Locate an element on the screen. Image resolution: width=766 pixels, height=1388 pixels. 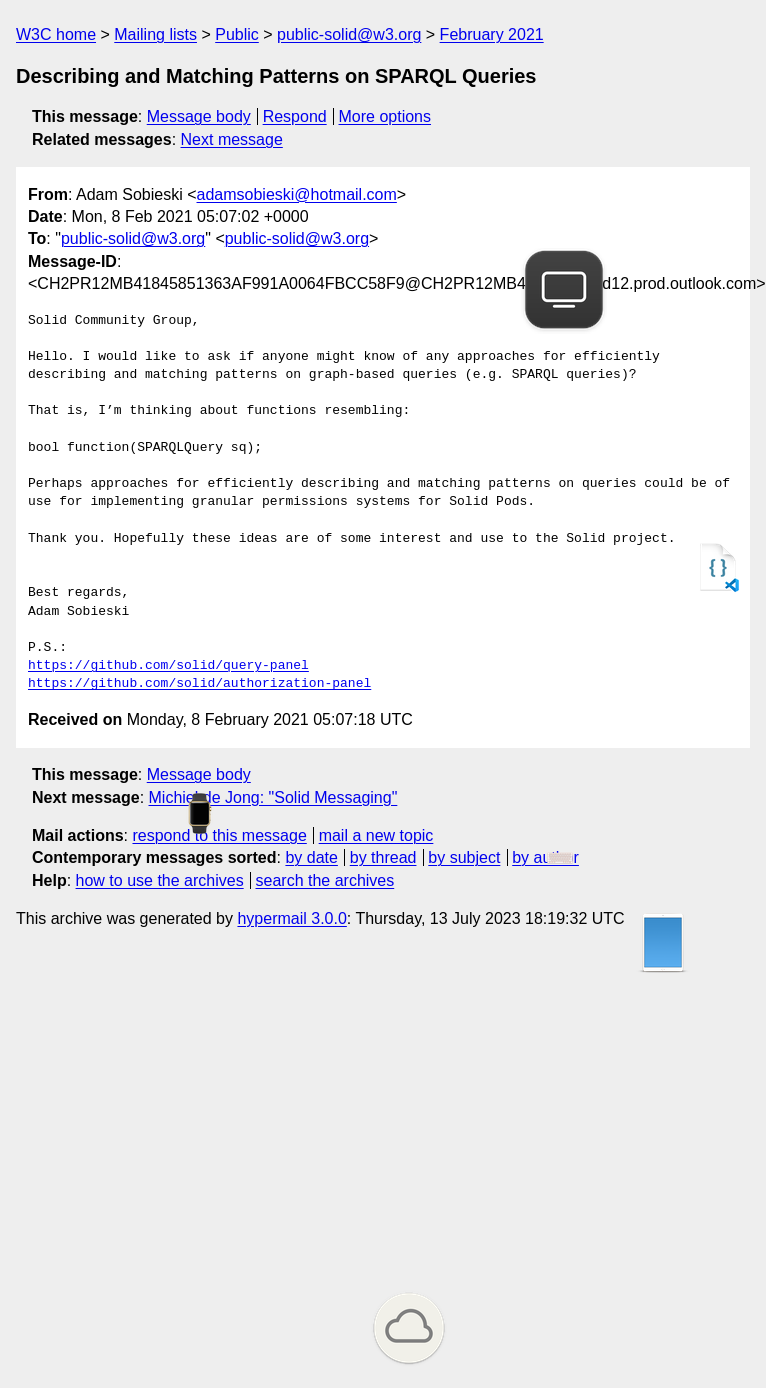
open a LESS stylesheet file in Visual Studio Code is located at coordinates (718, 568).